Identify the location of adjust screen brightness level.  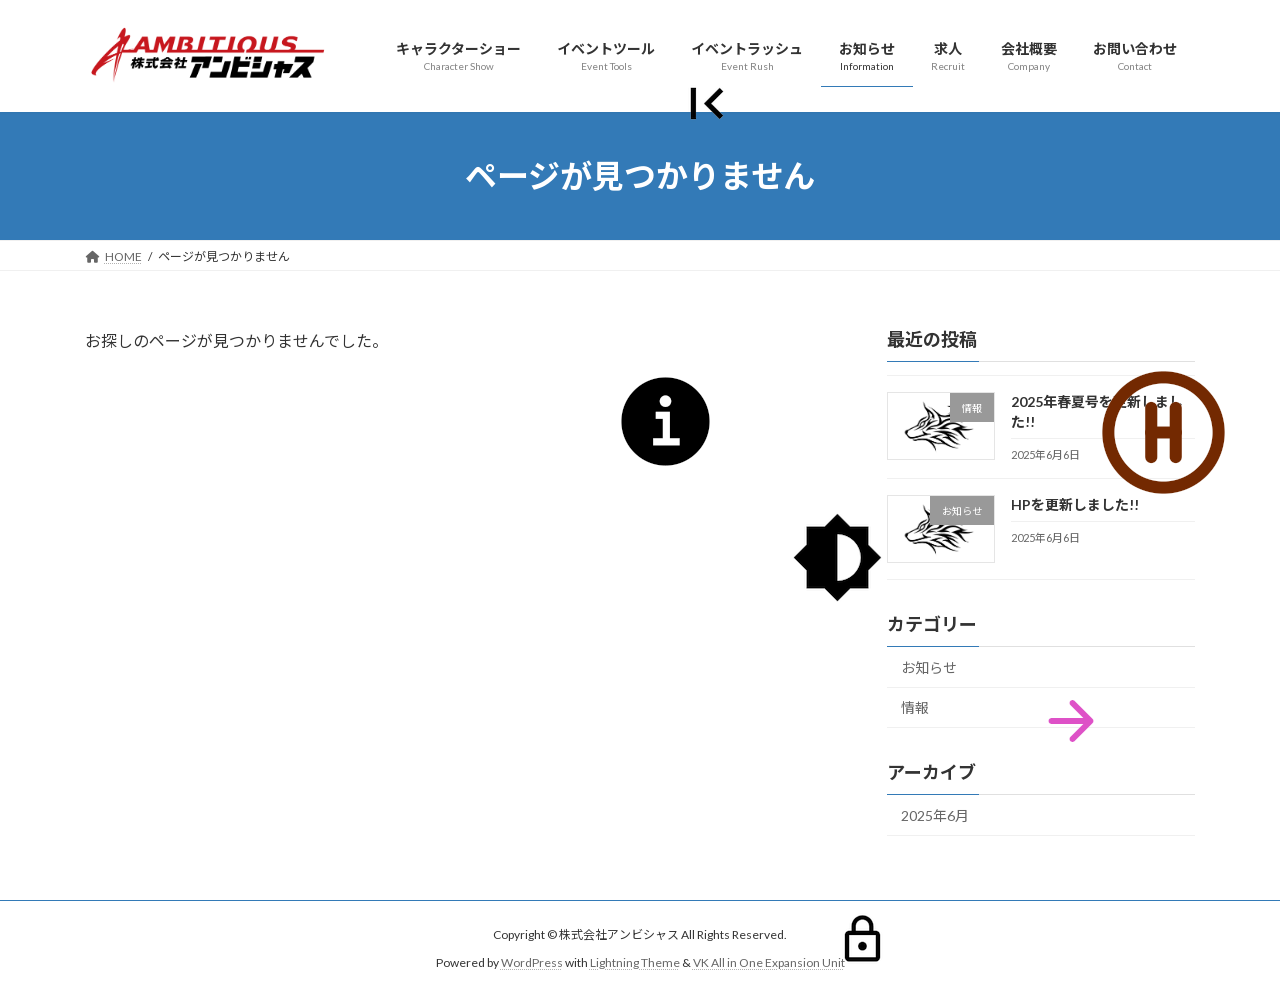
(837, 557).